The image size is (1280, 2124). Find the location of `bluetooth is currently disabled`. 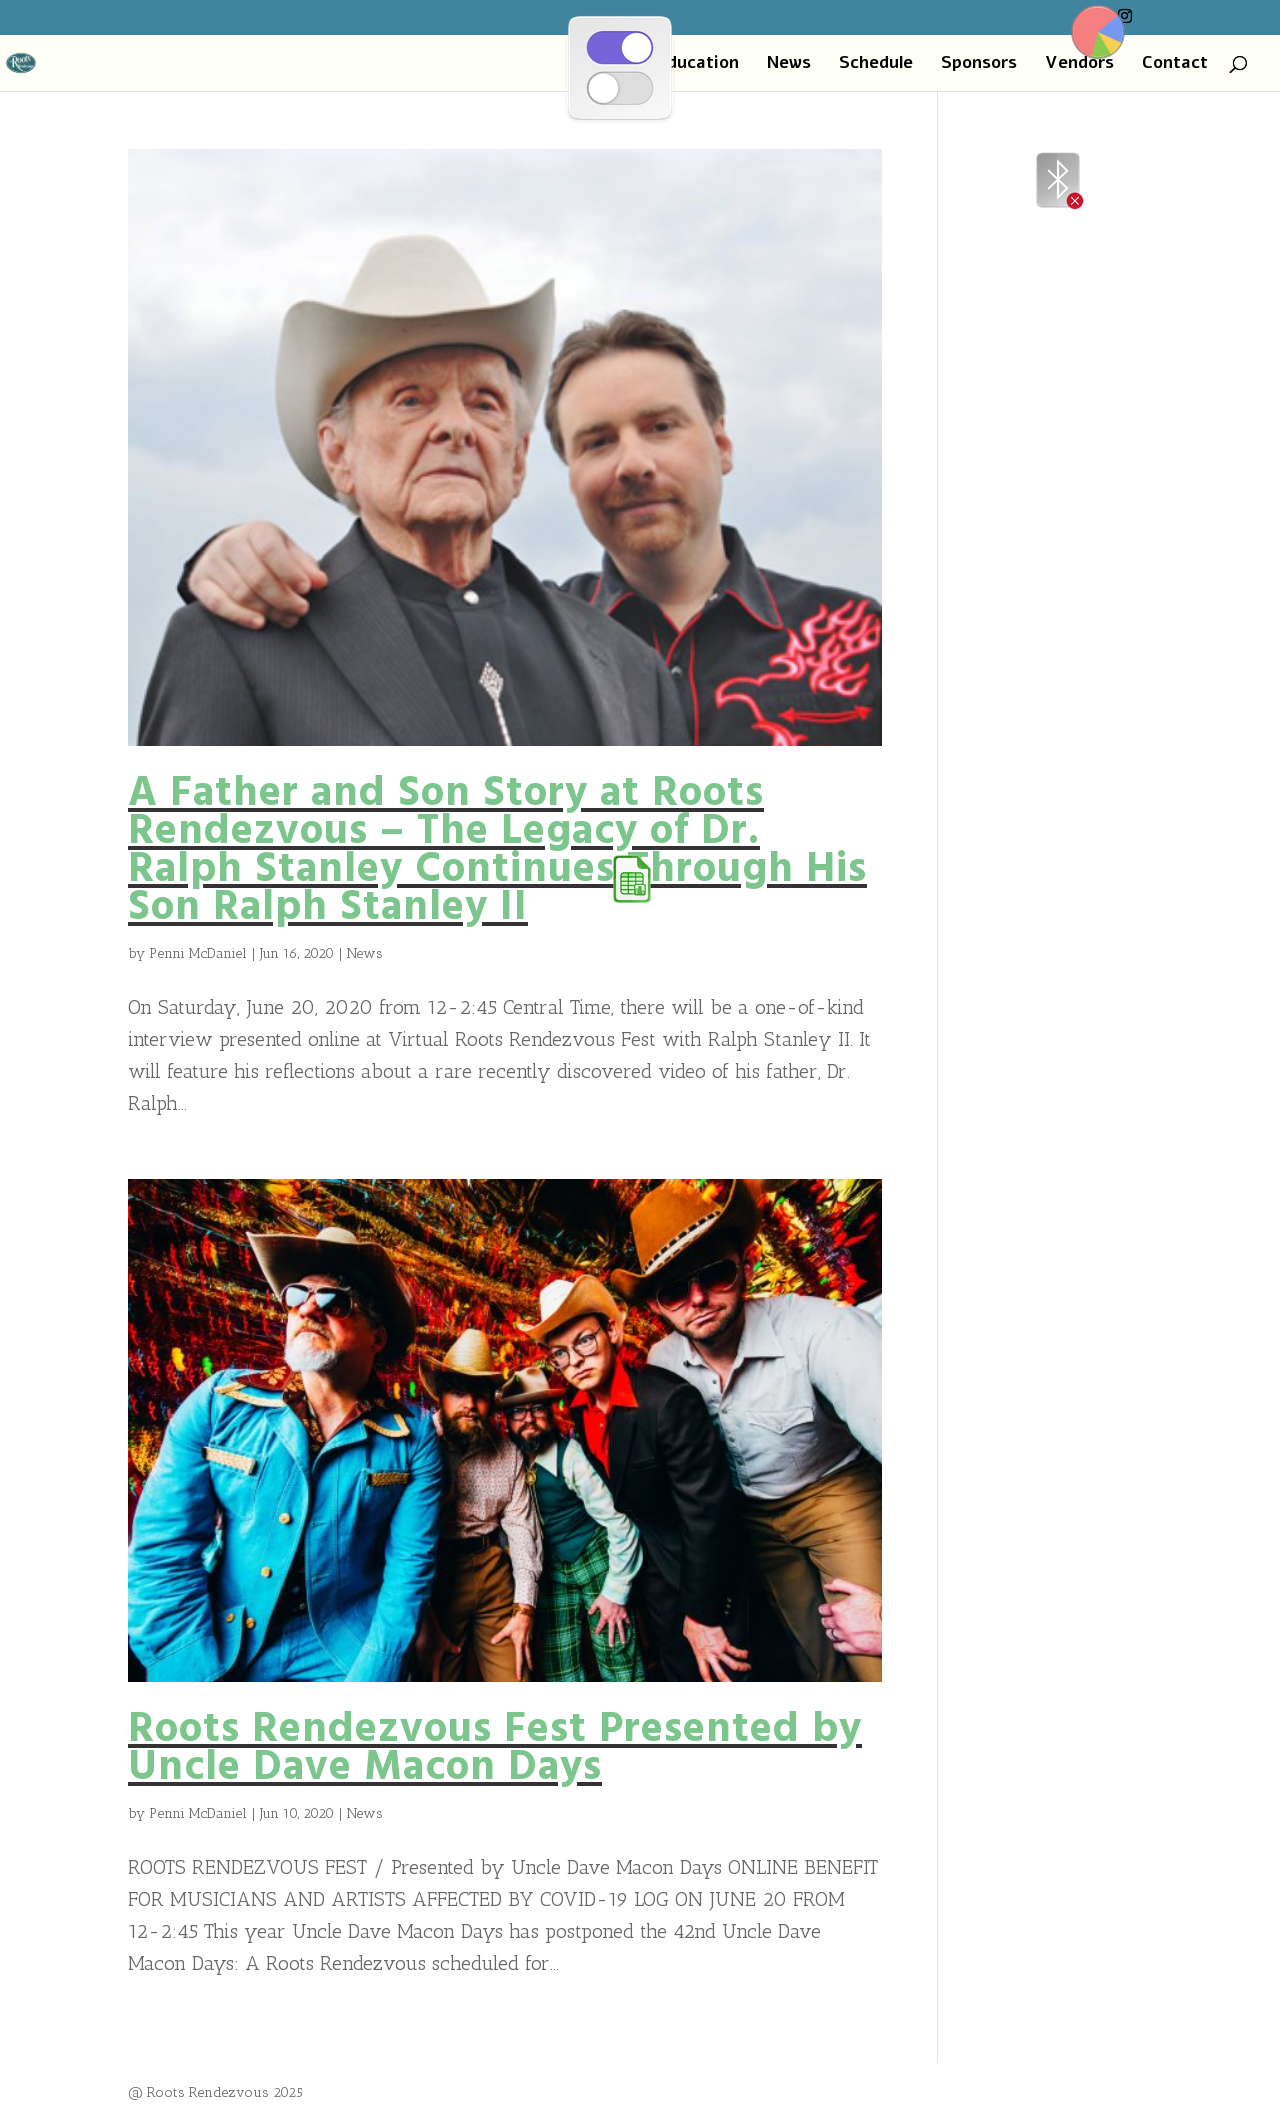

bluetooth is currently disabled is located at coordinates (1058, 180).